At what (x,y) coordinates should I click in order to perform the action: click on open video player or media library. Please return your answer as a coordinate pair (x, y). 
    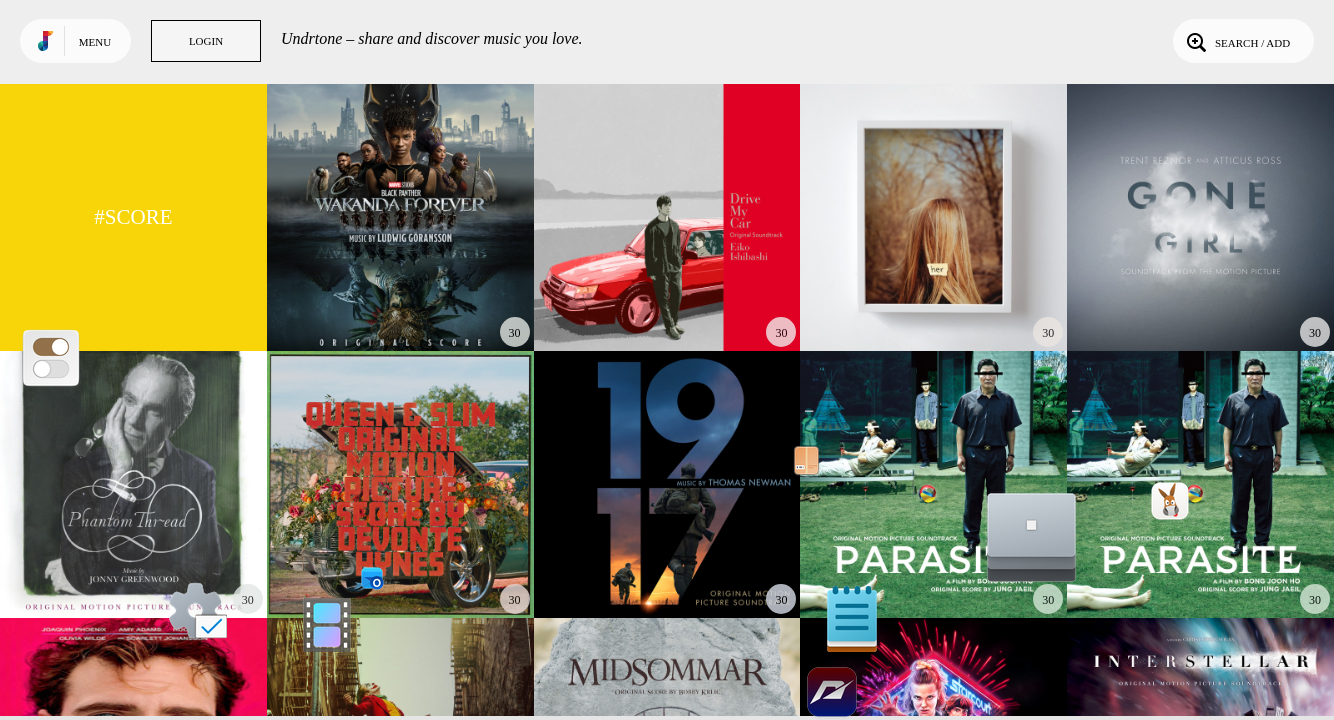
    Looking at the image, I should click on (327, 625).